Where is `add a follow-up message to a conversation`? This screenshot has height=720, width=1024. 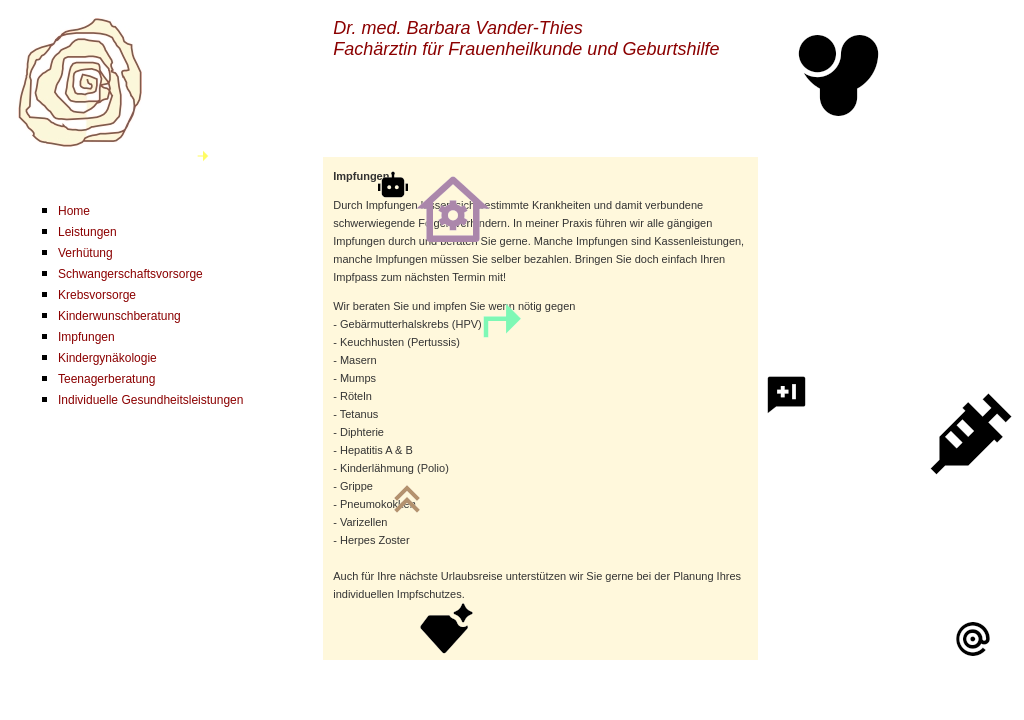
add a follow-up message to a conversation is located at coordinates (786, 393).